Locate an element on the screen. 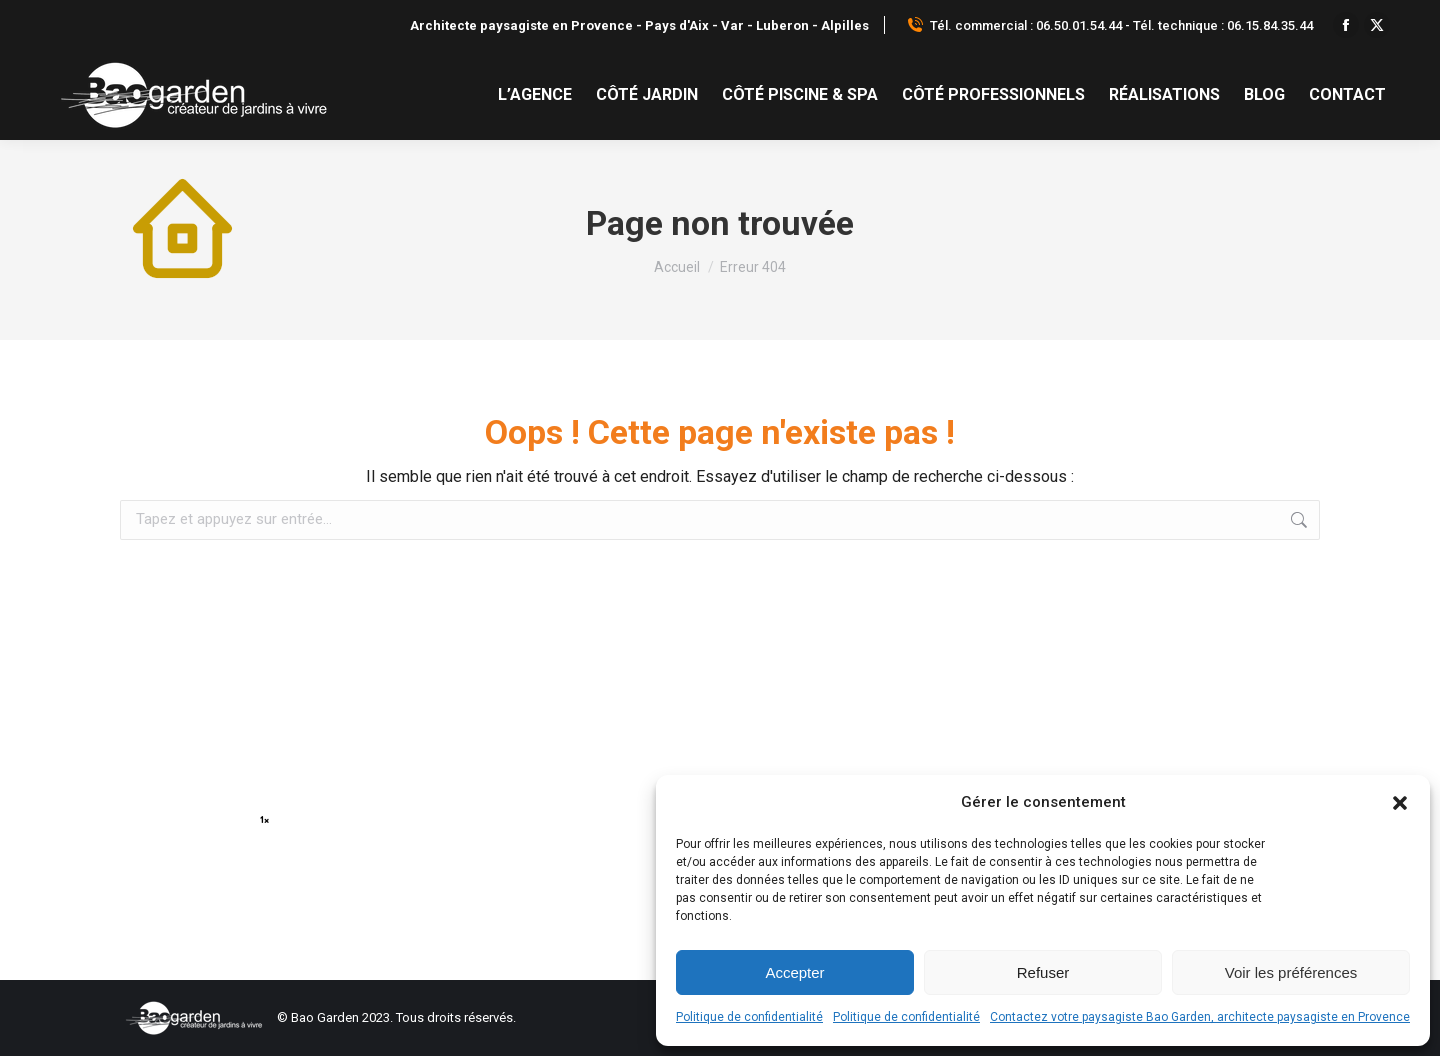  navigate to home screen is located at coordinates (182, 228).